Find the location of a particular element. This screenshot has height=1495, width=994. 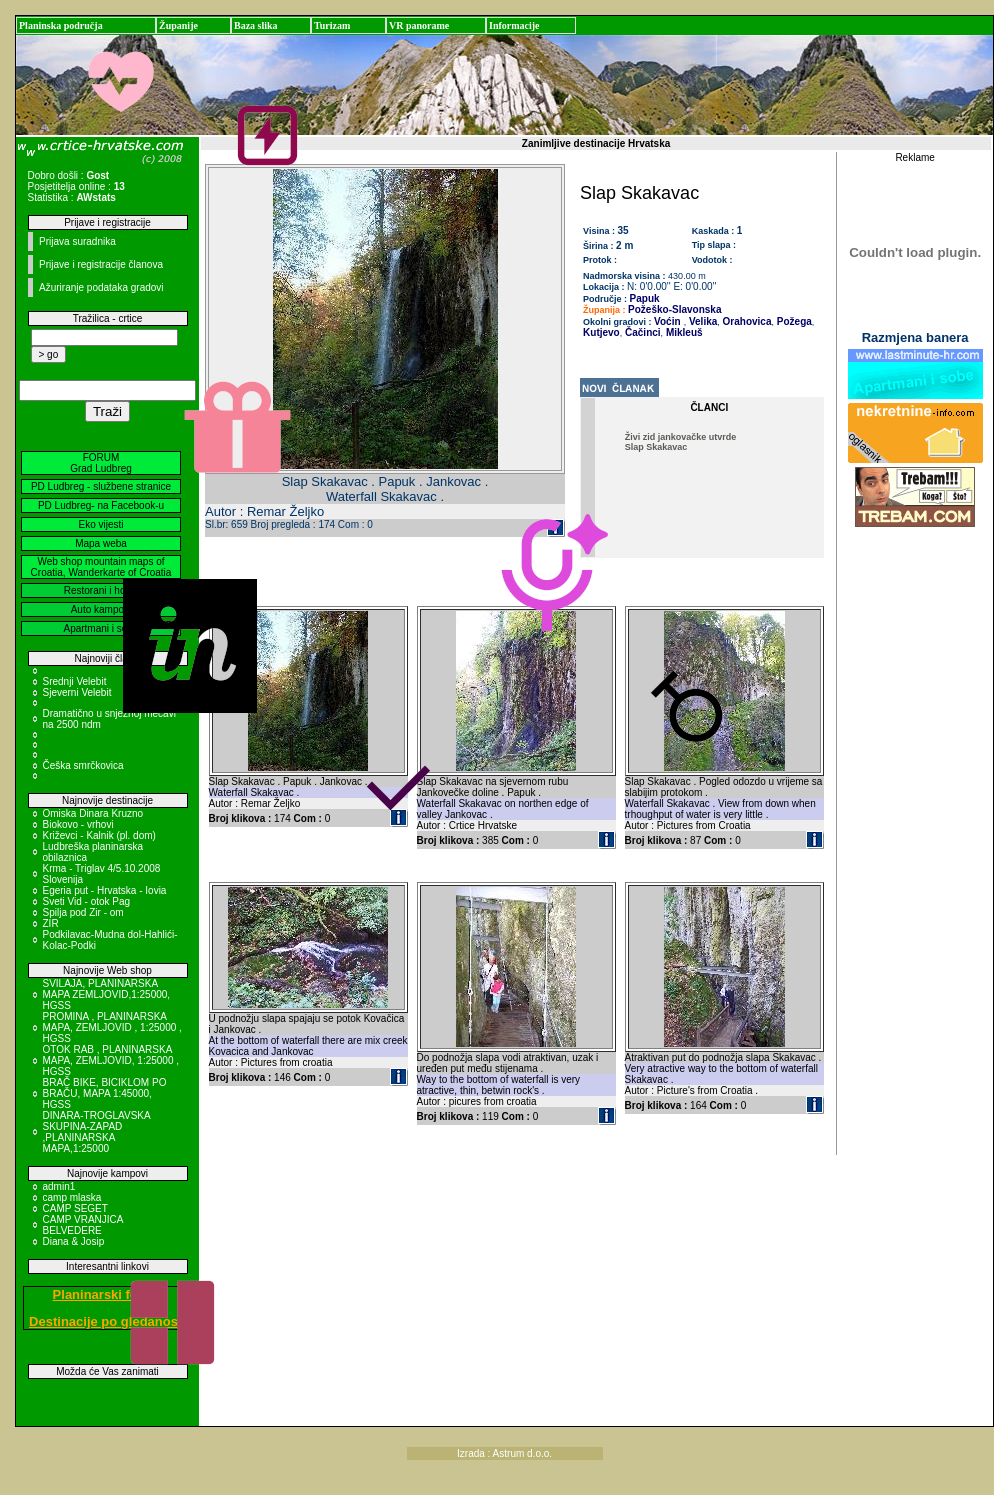

view or redeem a gift is located at coordinates (237, 429).